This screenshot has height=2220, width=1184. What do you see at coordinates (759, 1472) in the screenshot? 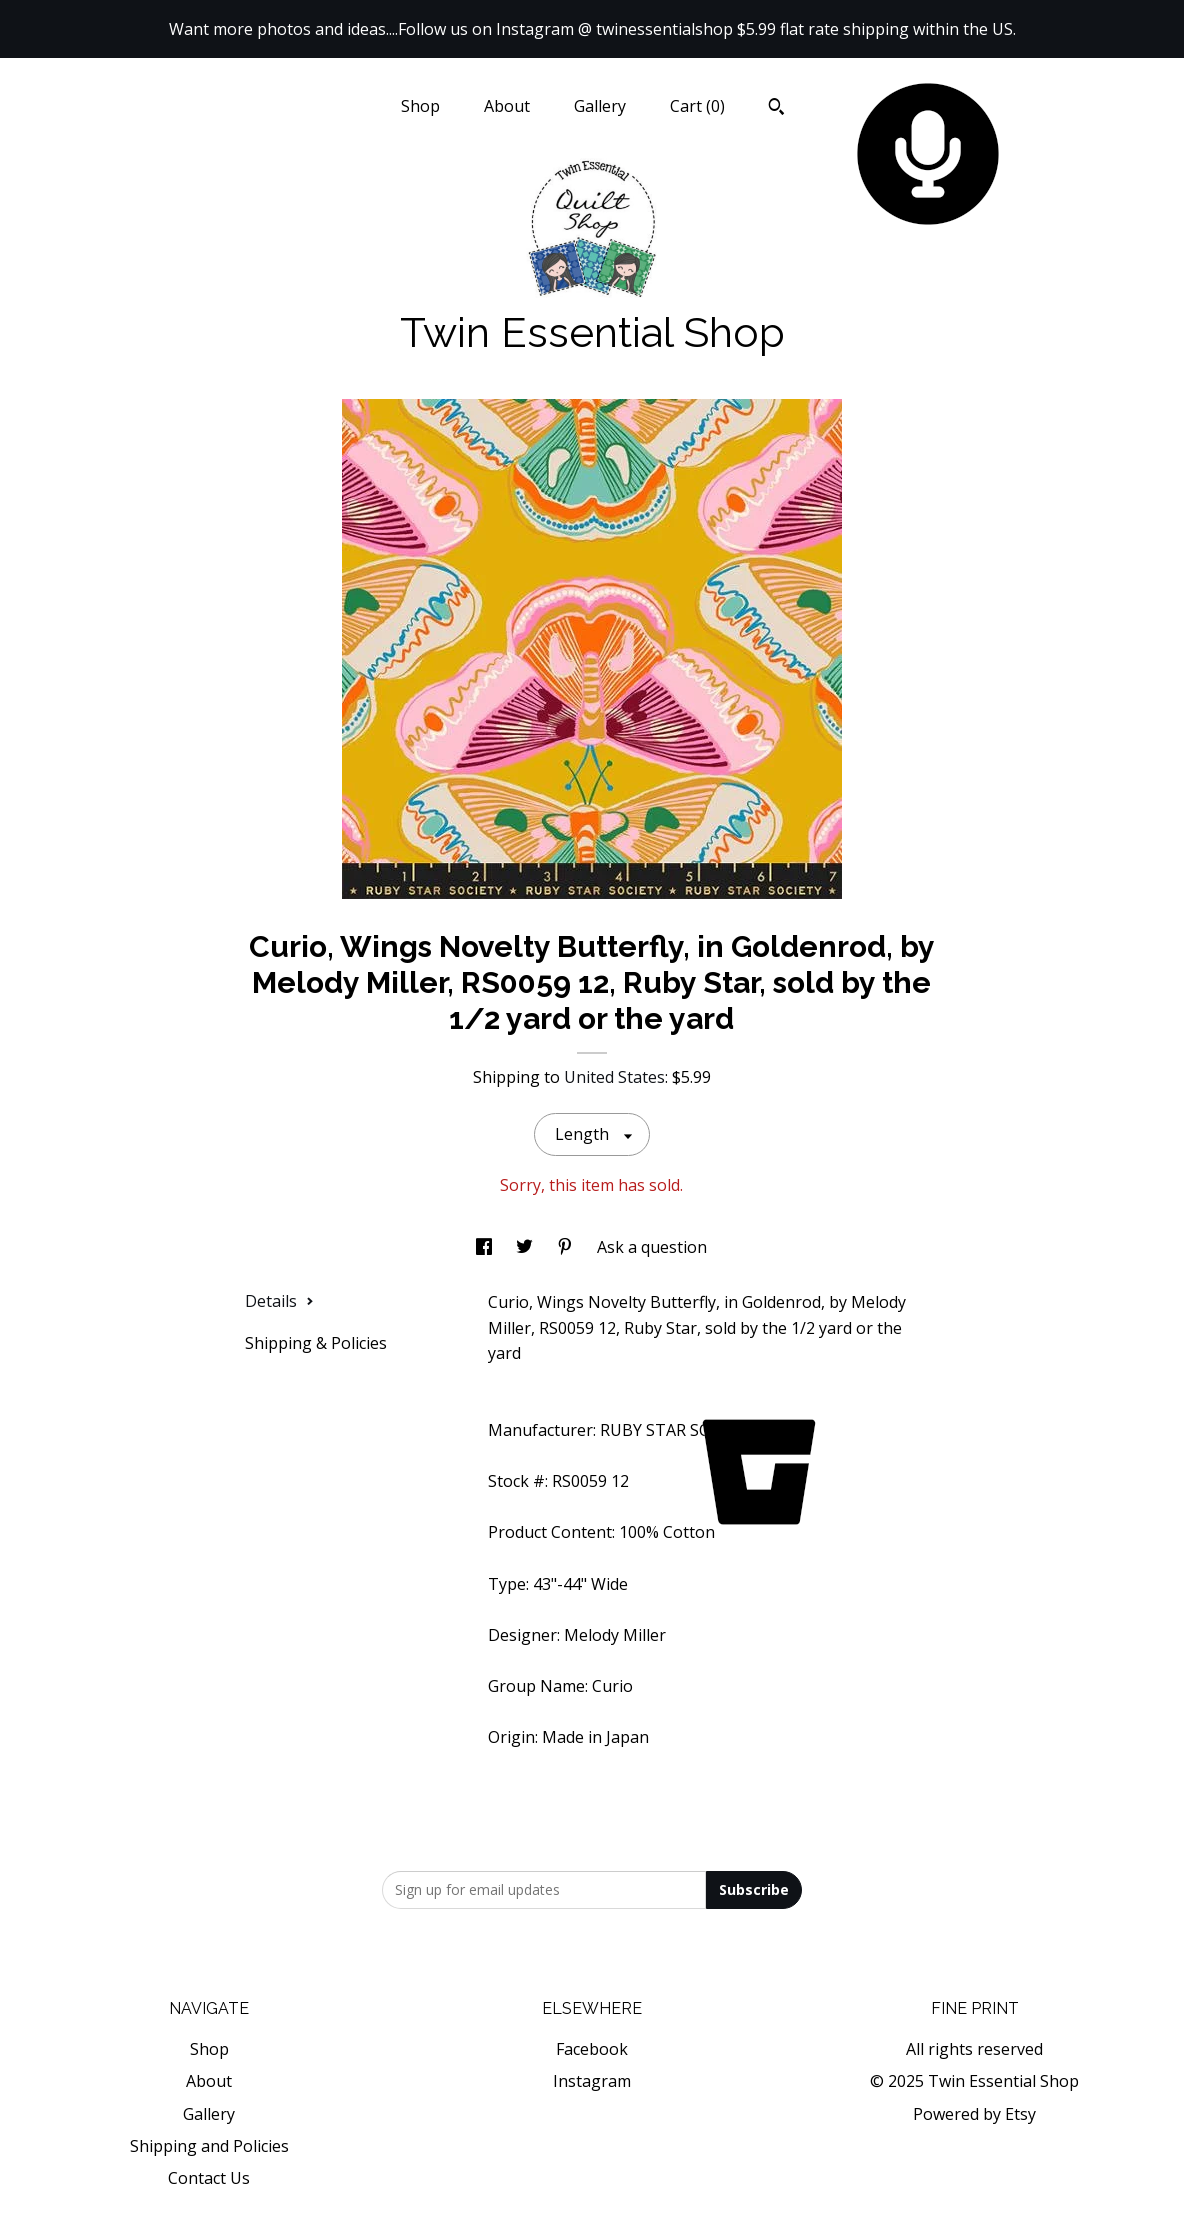
I see `link to Bitbucket repository` at bounding box center [759, 1472].